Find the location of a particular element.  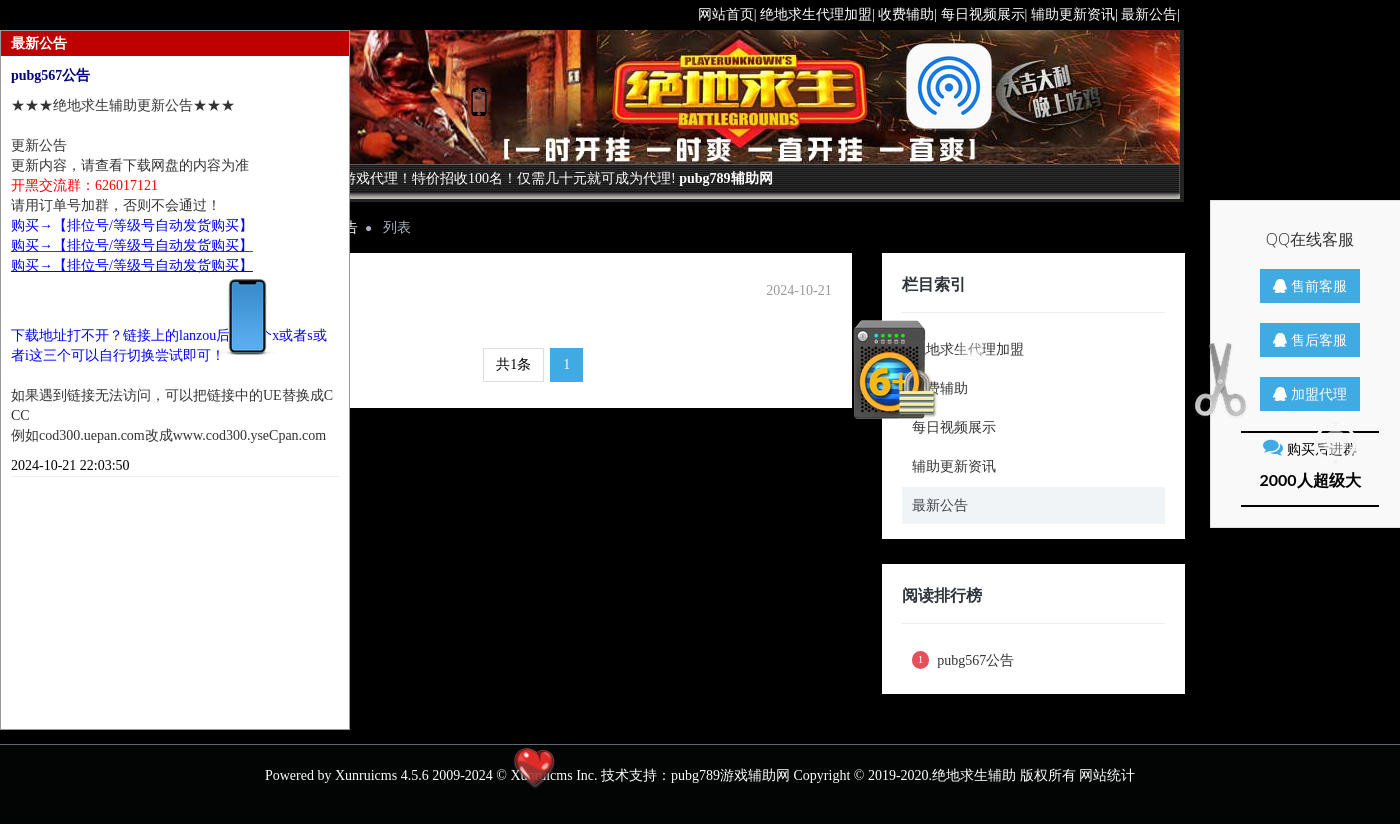

indicates a paused or inactive download/upload process is located at coordinates (1335, 442).